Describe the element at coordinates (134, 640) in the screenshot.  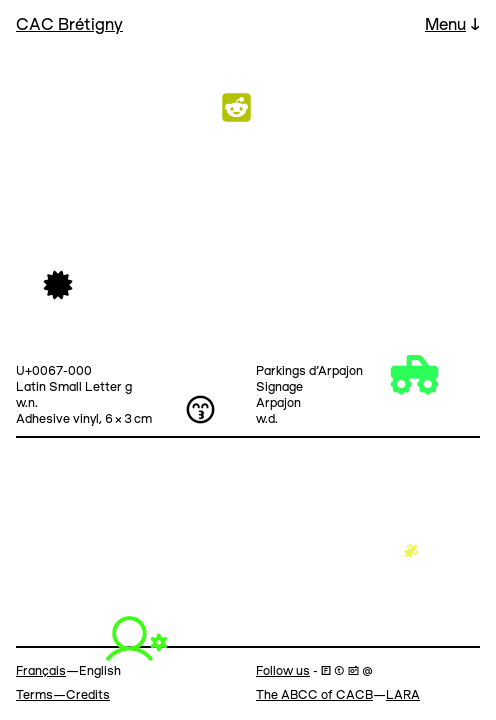
I see `access user settings` at that location.